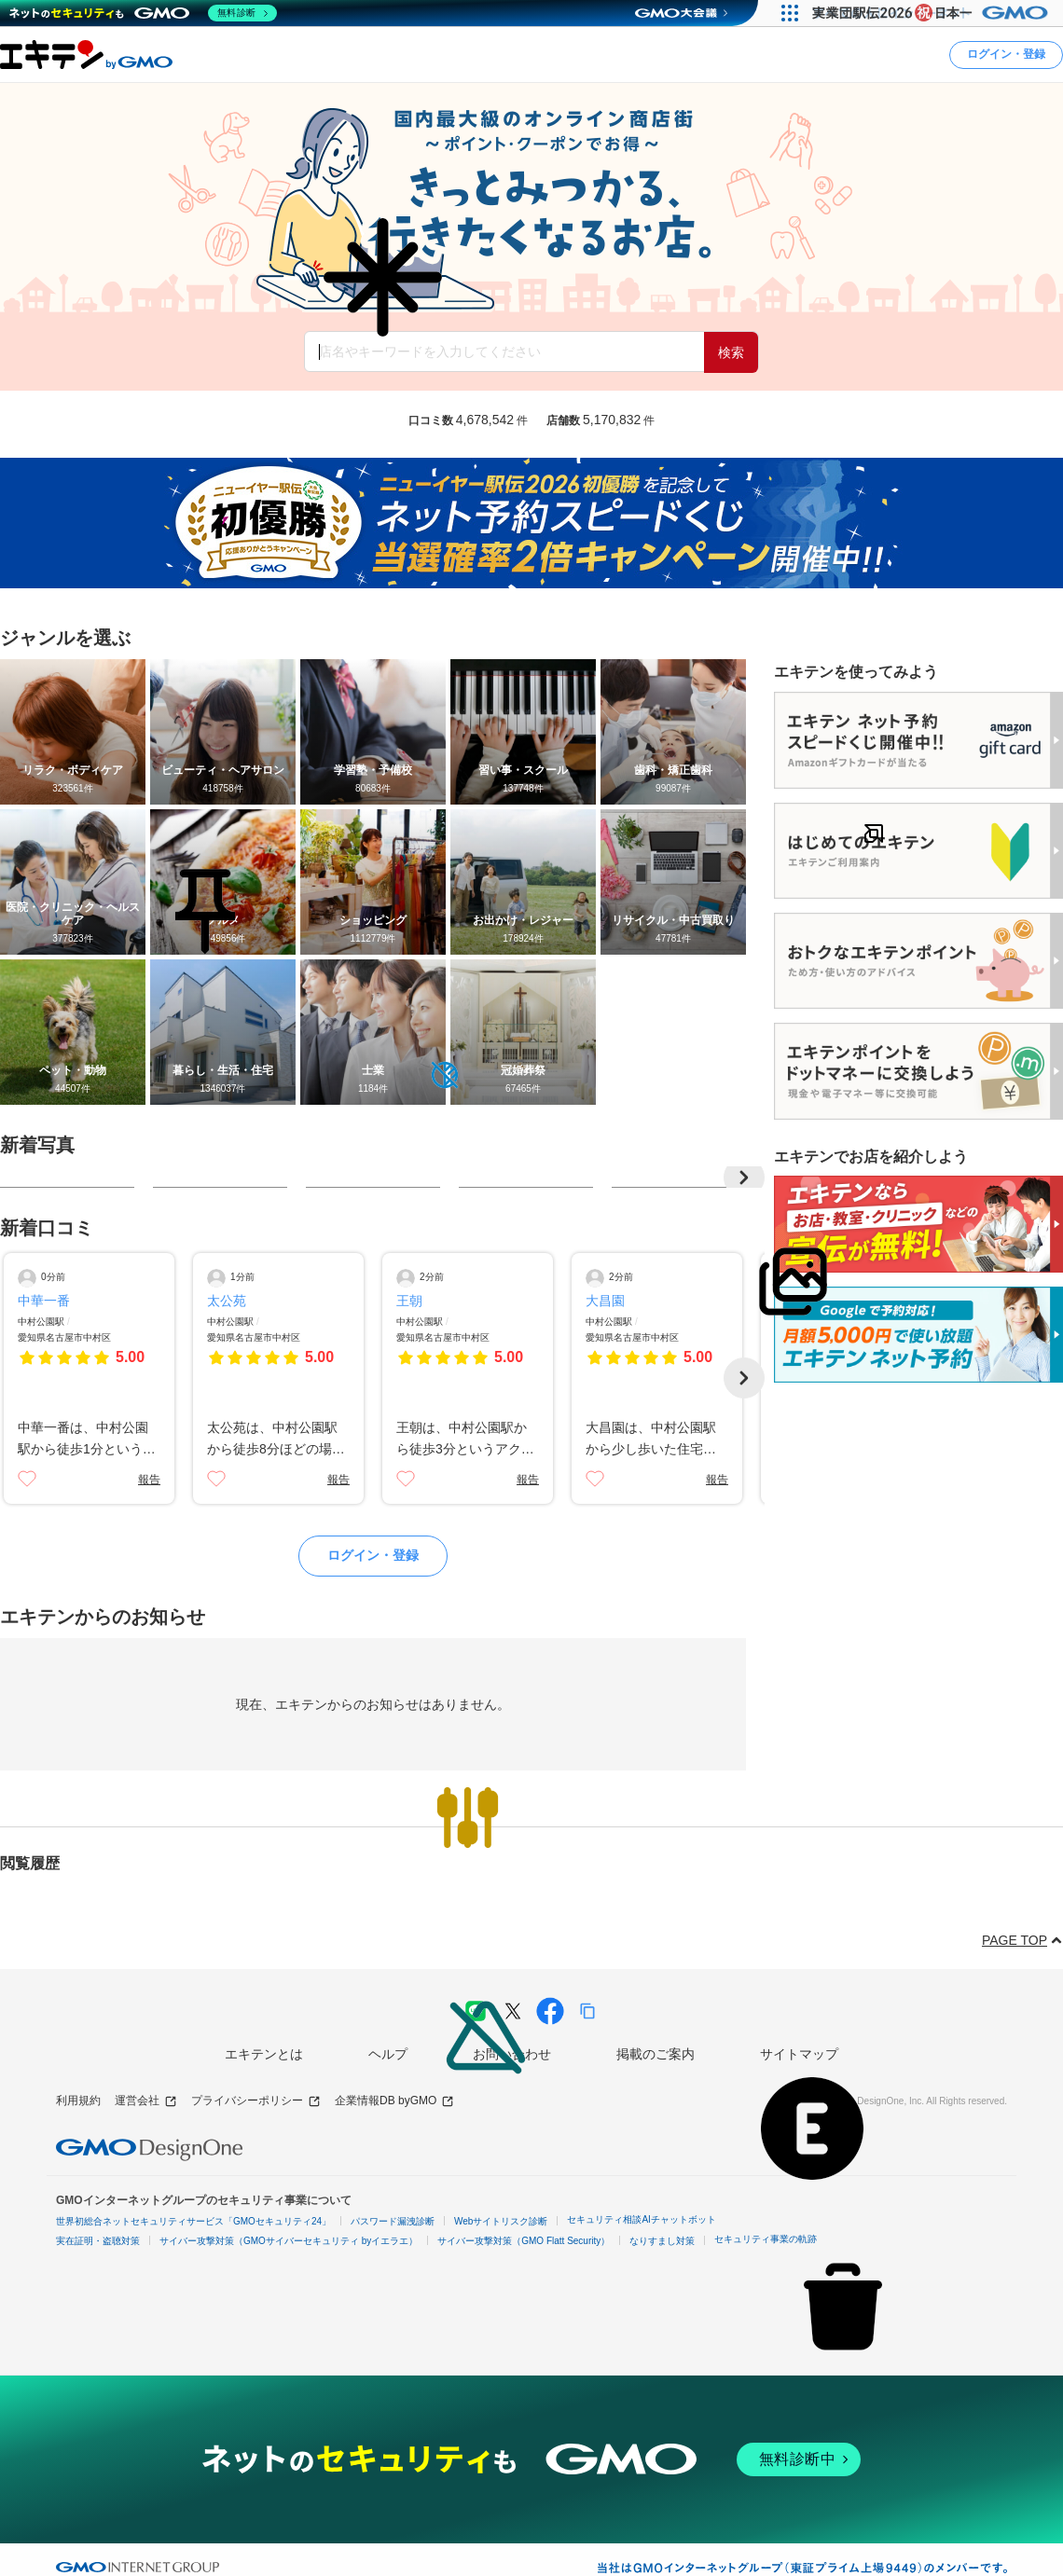 The image size is (1063, 2576). Describe the element at coordinates (843, 2307) in the screenshot. I see `delete selected item` at that location.